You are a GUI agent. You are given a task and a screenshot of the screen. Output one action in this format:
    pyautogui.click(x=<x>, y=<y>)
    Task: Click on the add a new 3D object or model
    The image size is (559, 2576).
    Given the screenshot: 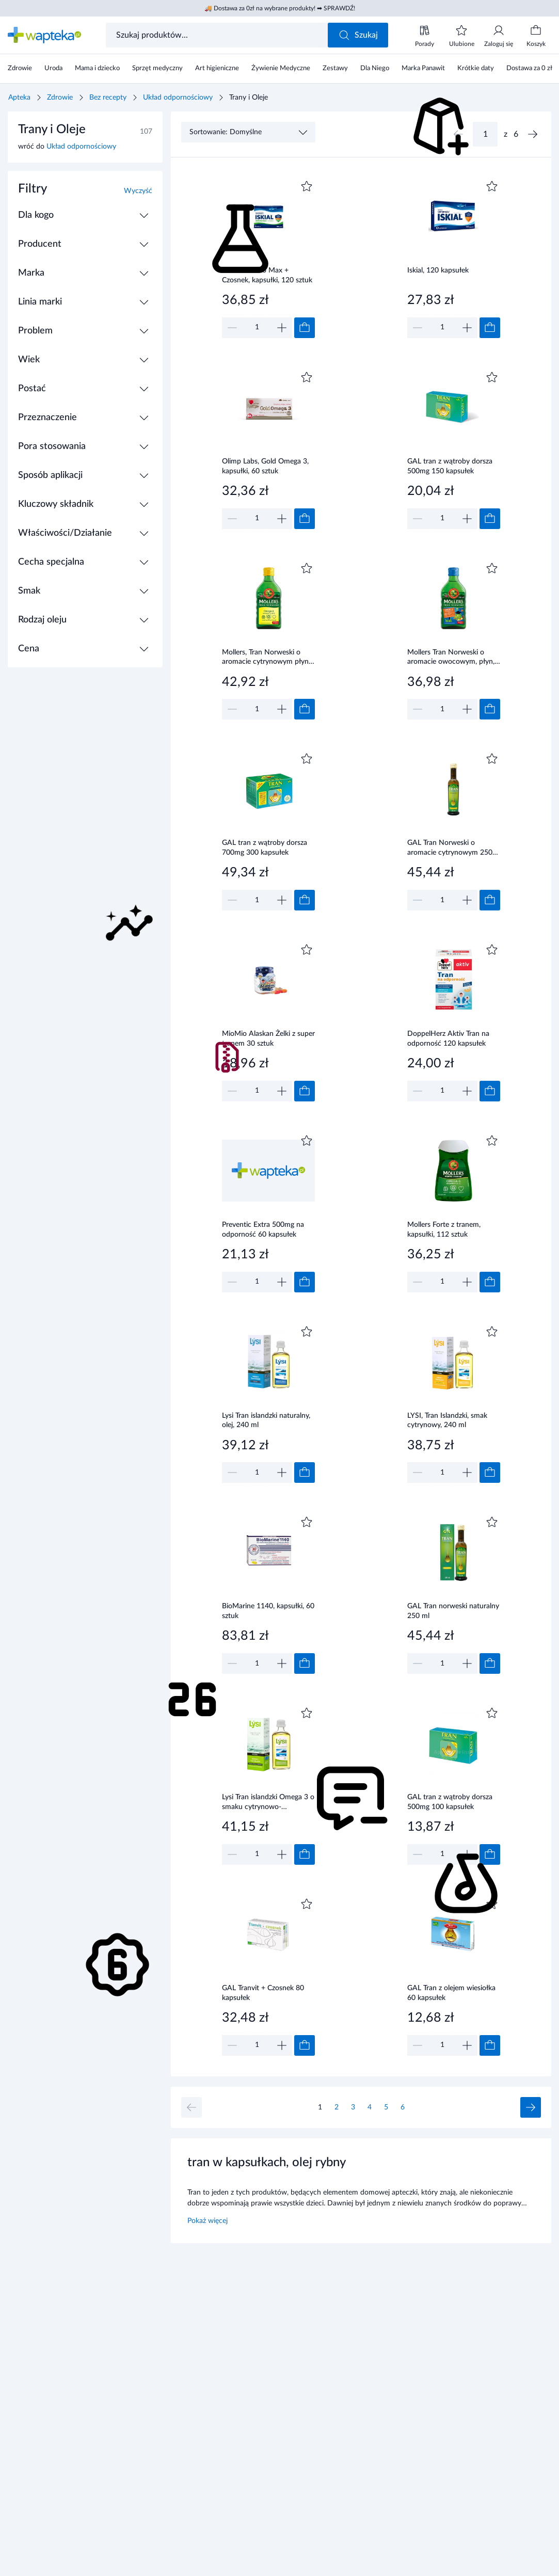 What is the action you would take?
    pyautogui.click(x=440, y=126)
    